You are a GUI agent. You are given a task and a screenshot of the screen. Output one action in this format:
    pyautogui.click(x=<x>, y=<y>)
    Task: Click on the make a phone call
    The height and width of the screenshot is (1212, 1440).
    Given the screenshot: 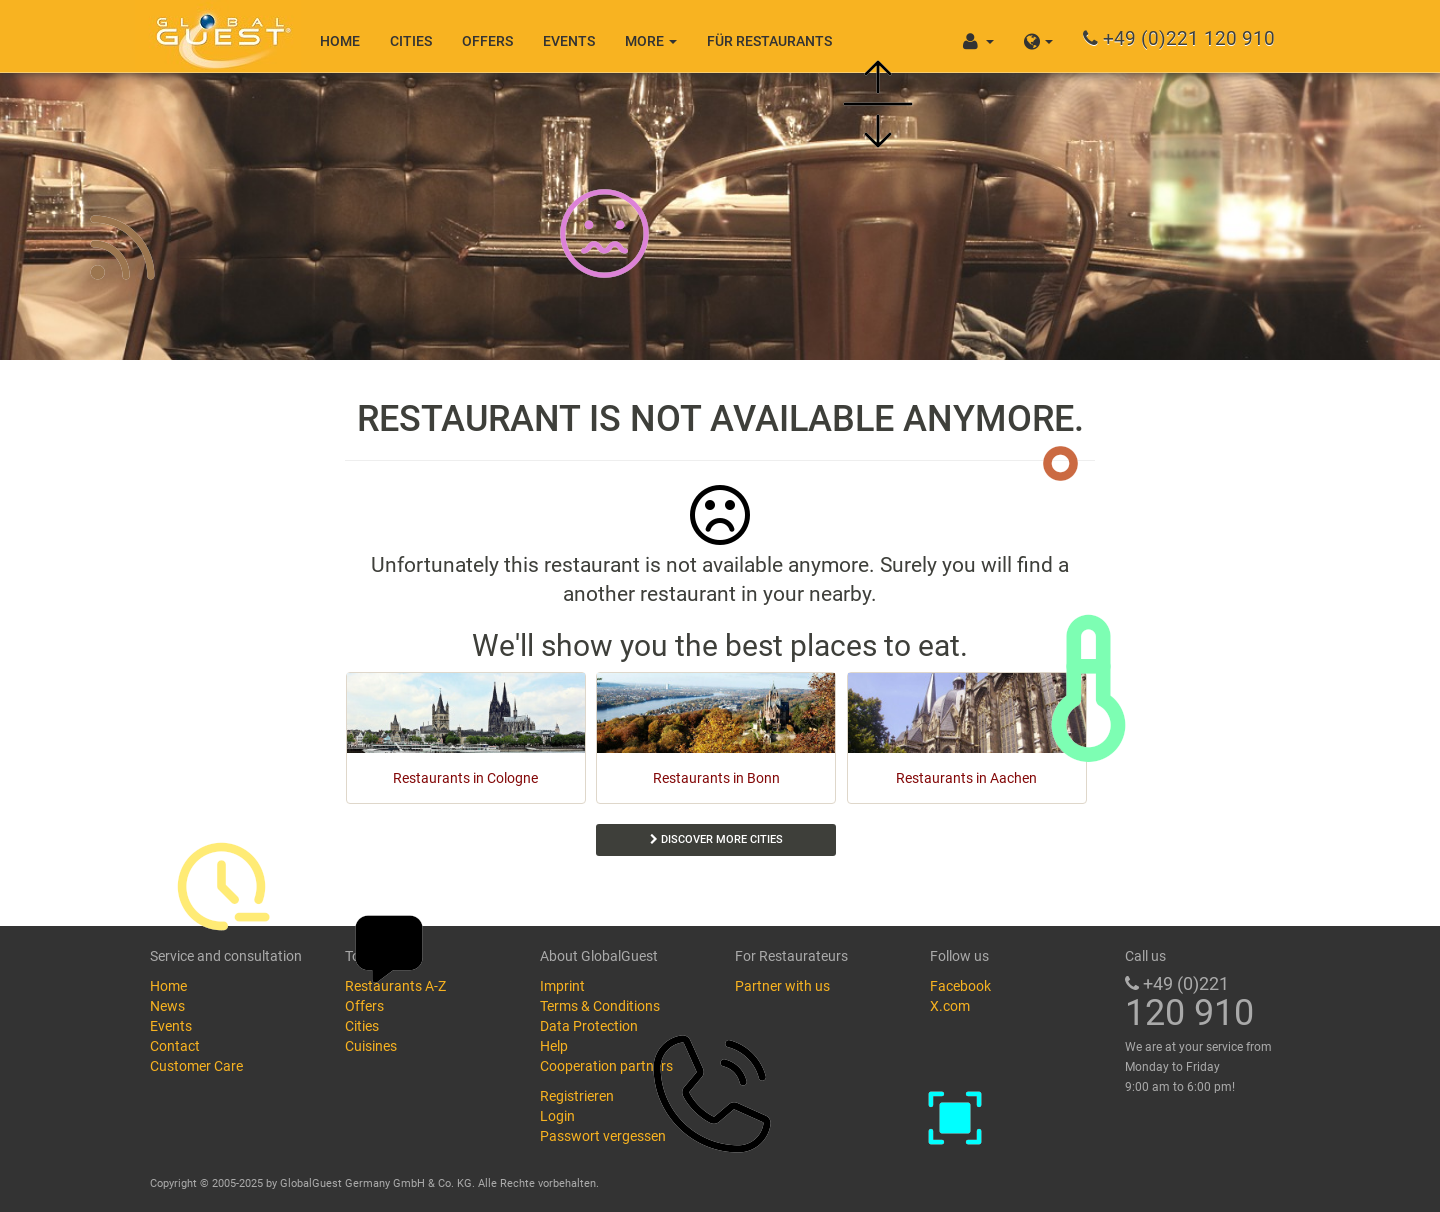 What is the action you would take?
    pyautogui.click(x=714, y=1091)
    